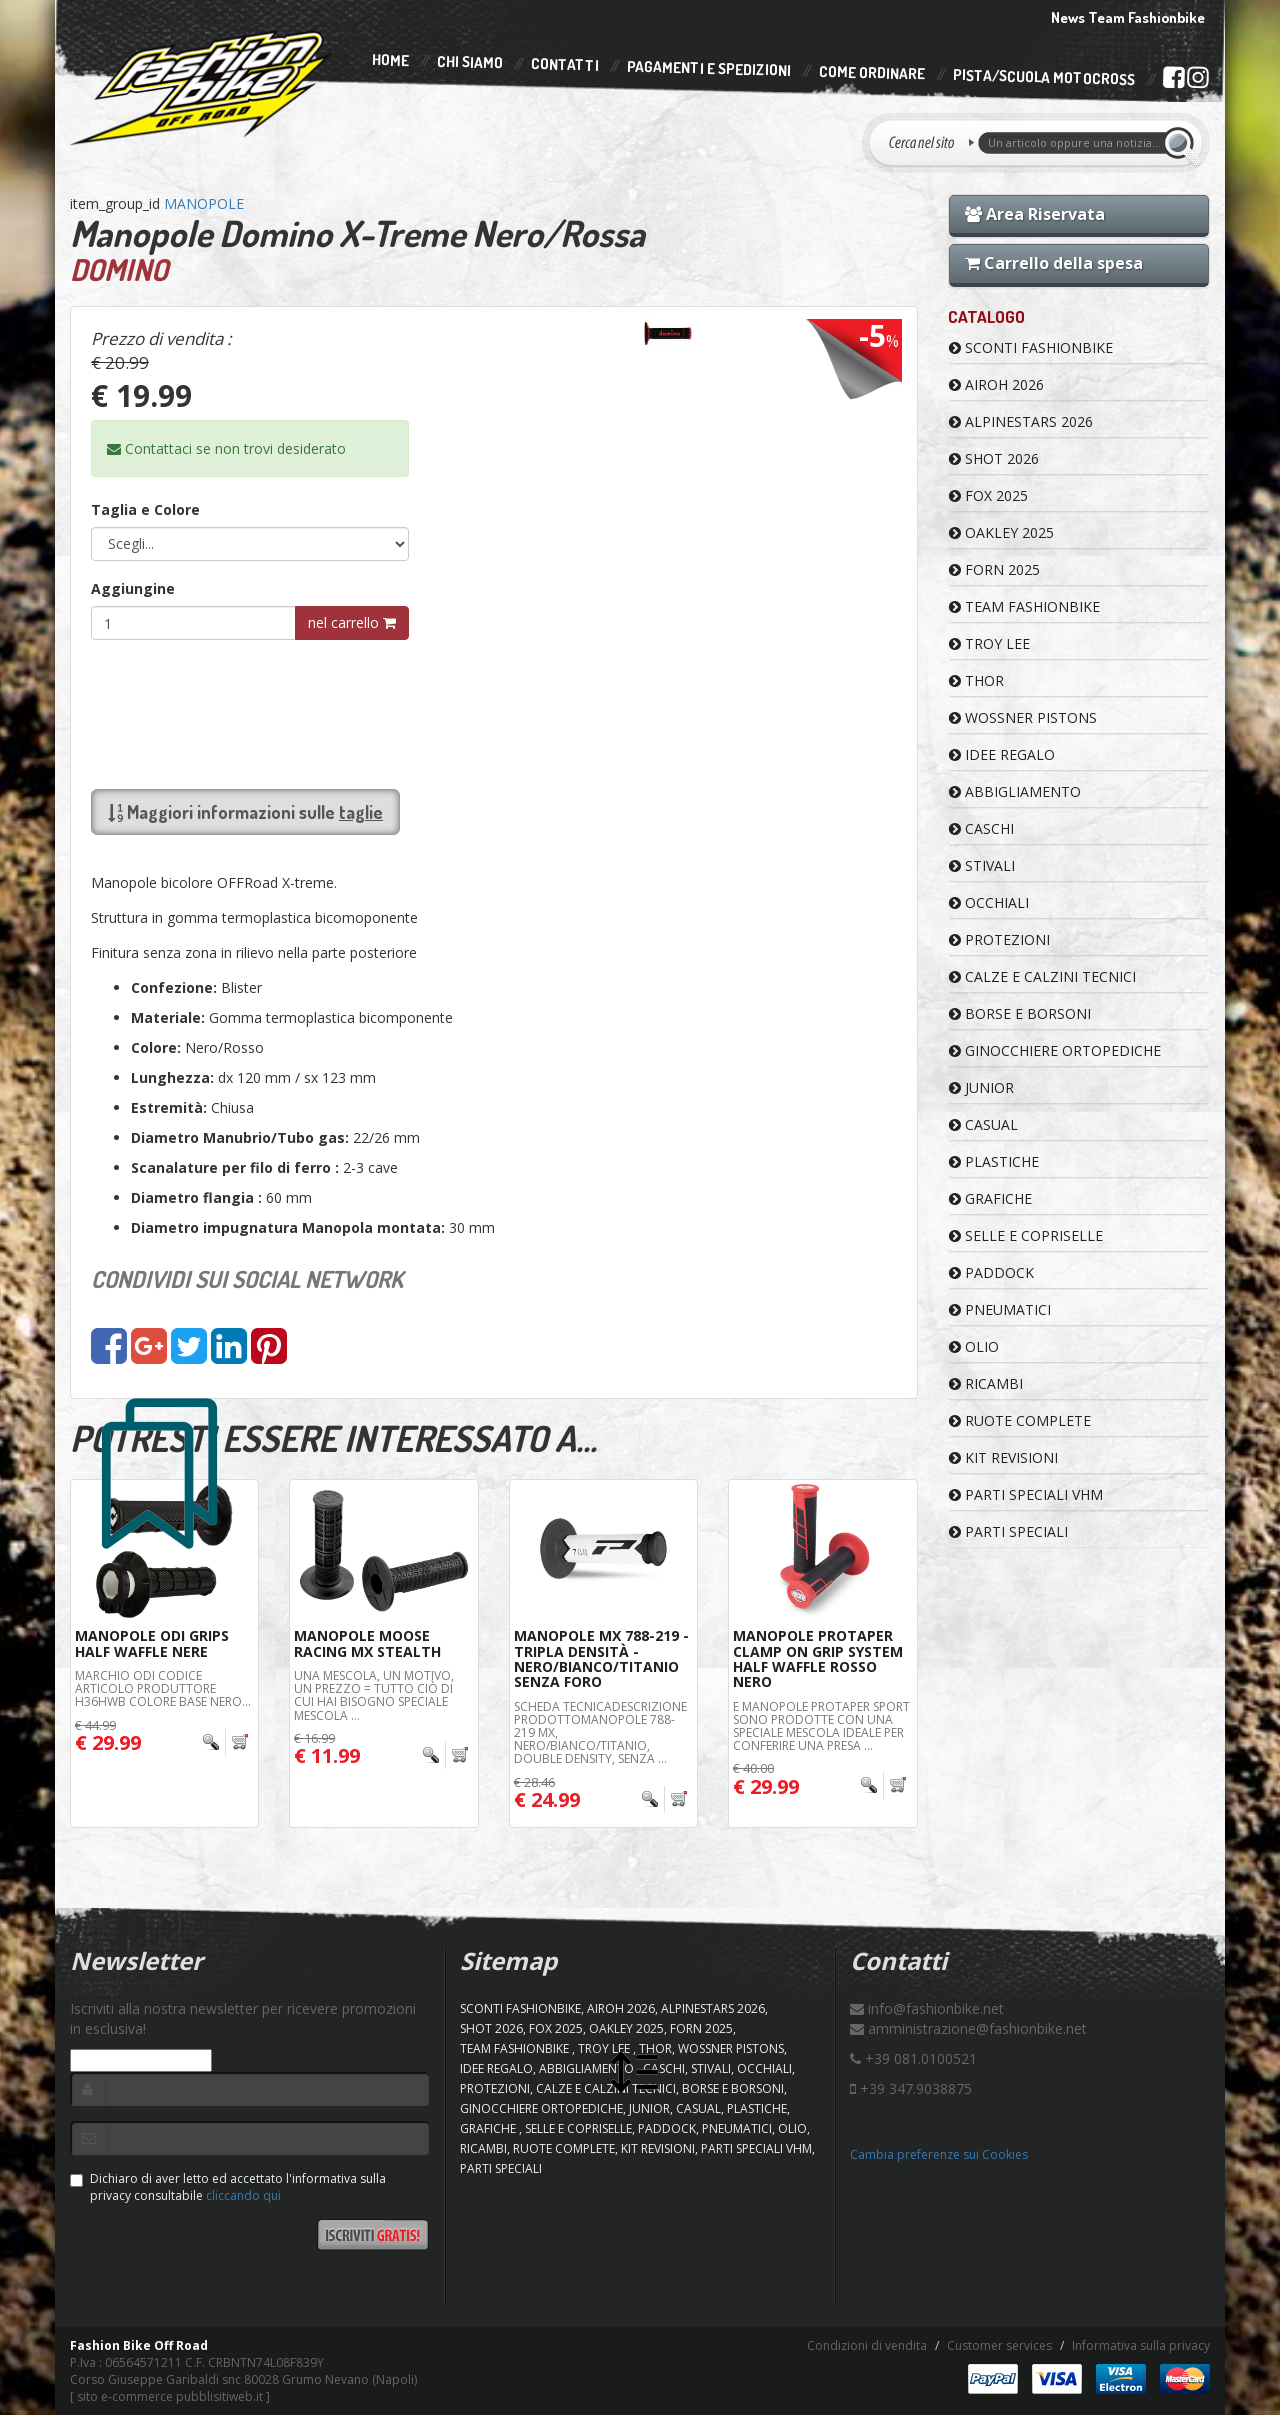 The image size is (1280, 2415). I want to click on view your saved bookmarks, so click(159, 1473).